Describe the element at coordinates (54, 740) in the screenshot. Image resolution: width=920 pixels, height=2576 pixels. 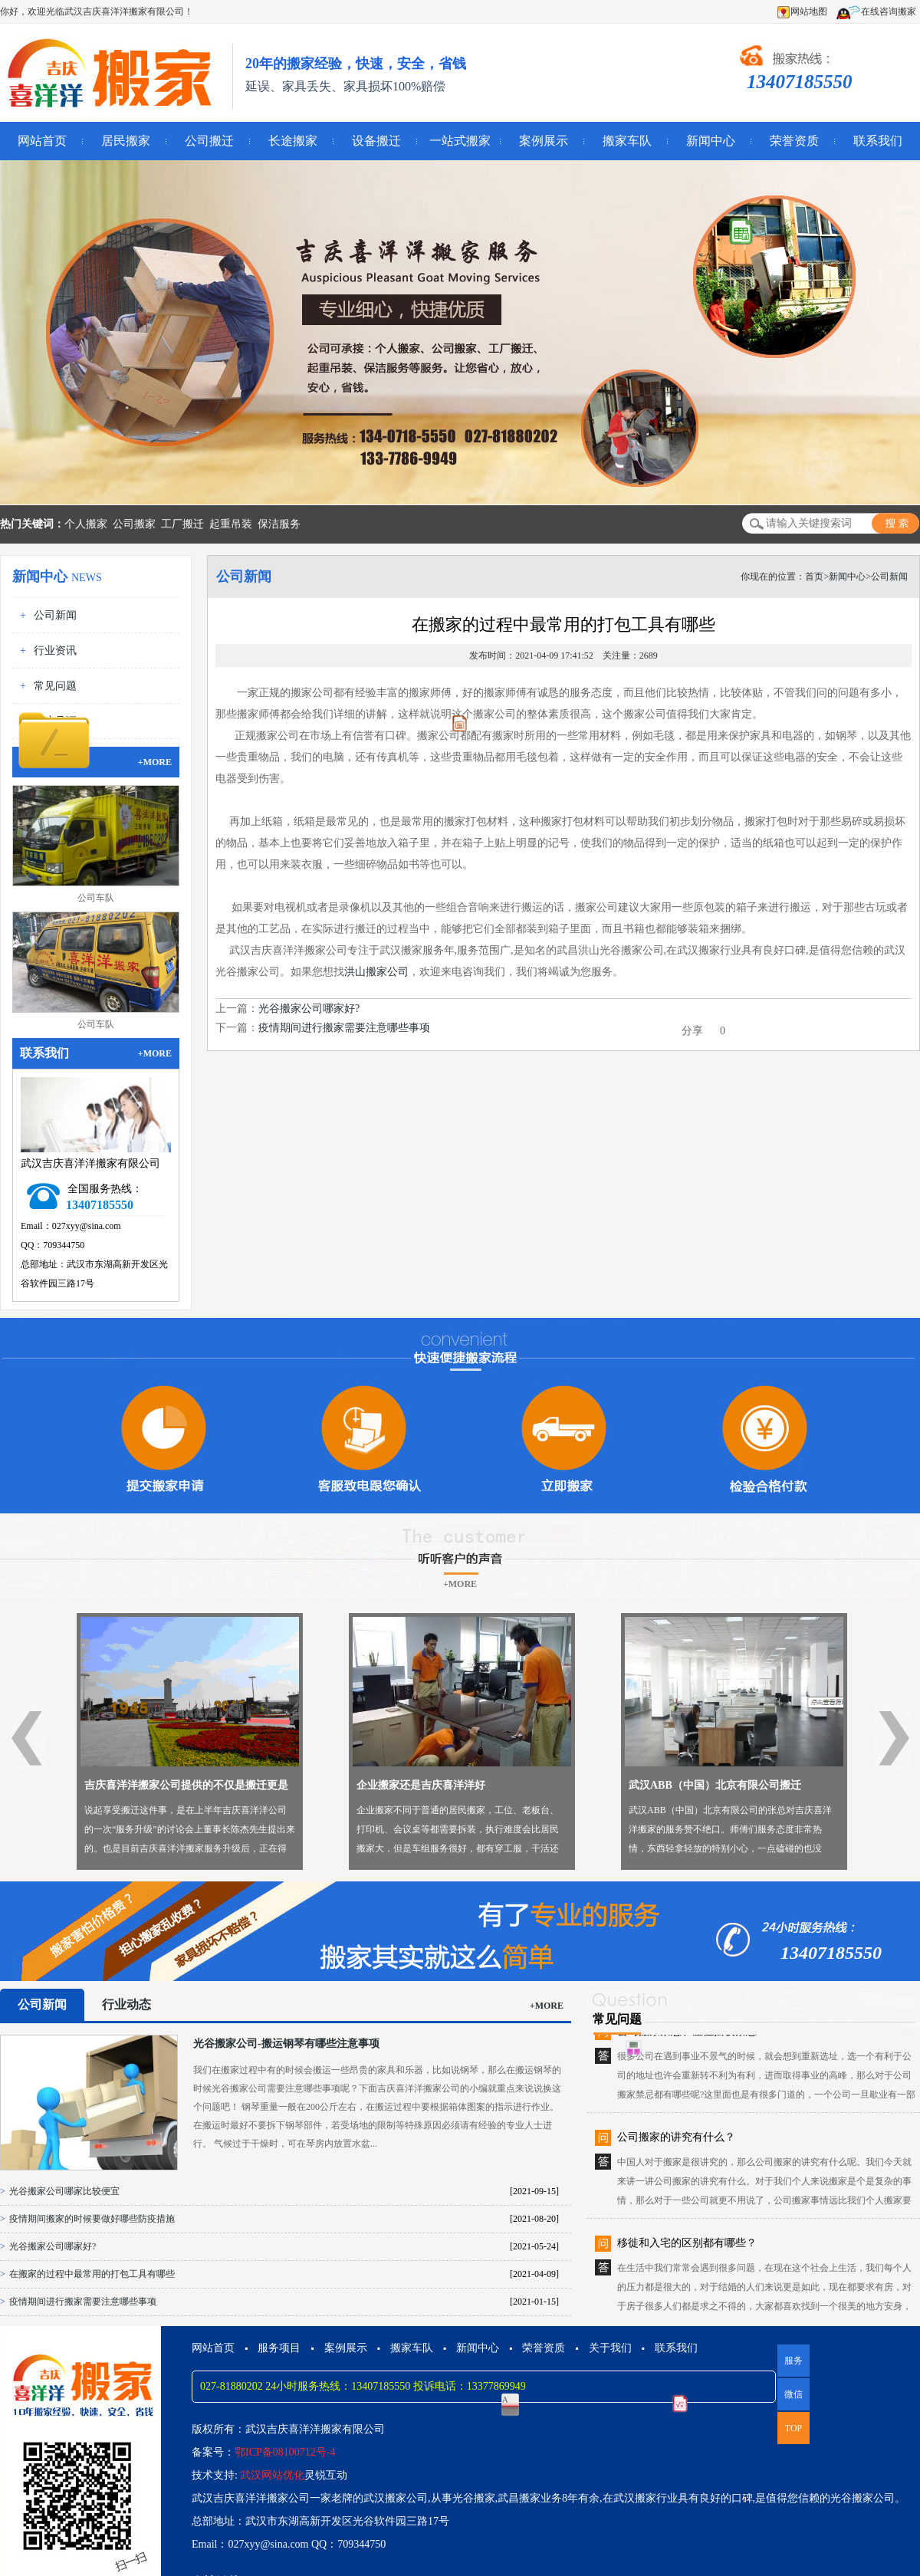
I see `access the root directory or top-level folder` at that location.